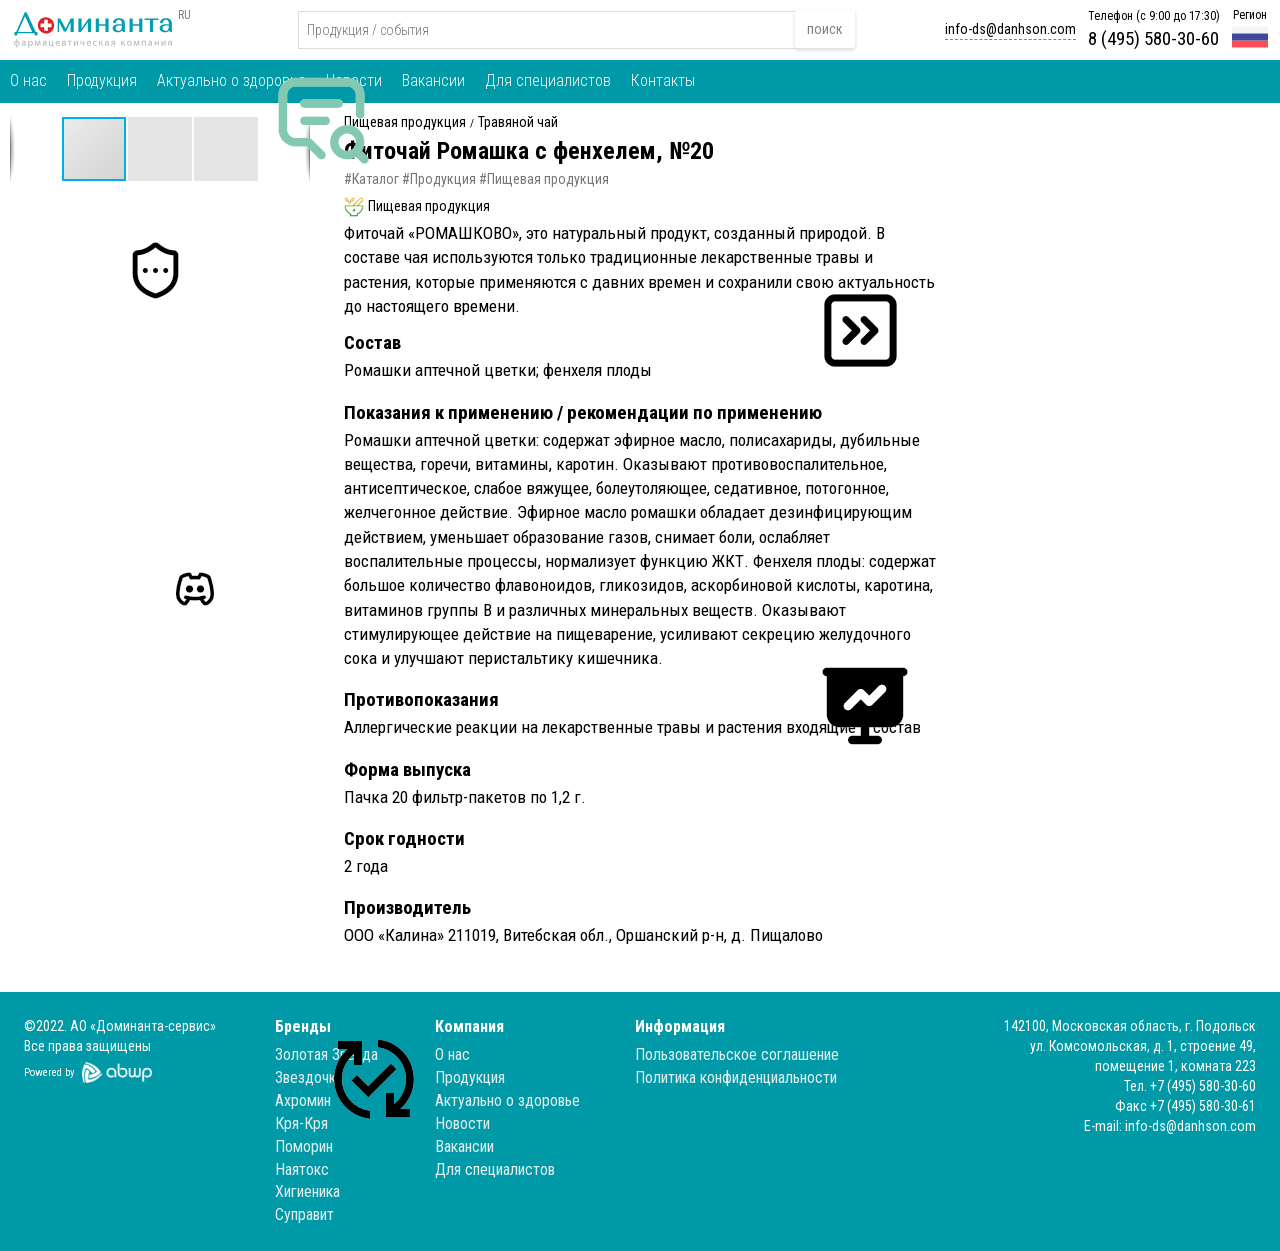  What do you see at coordinates (865, 706) in the screenshot?
I see `start a presentation or slideshow` at bounding box center [865, 706].